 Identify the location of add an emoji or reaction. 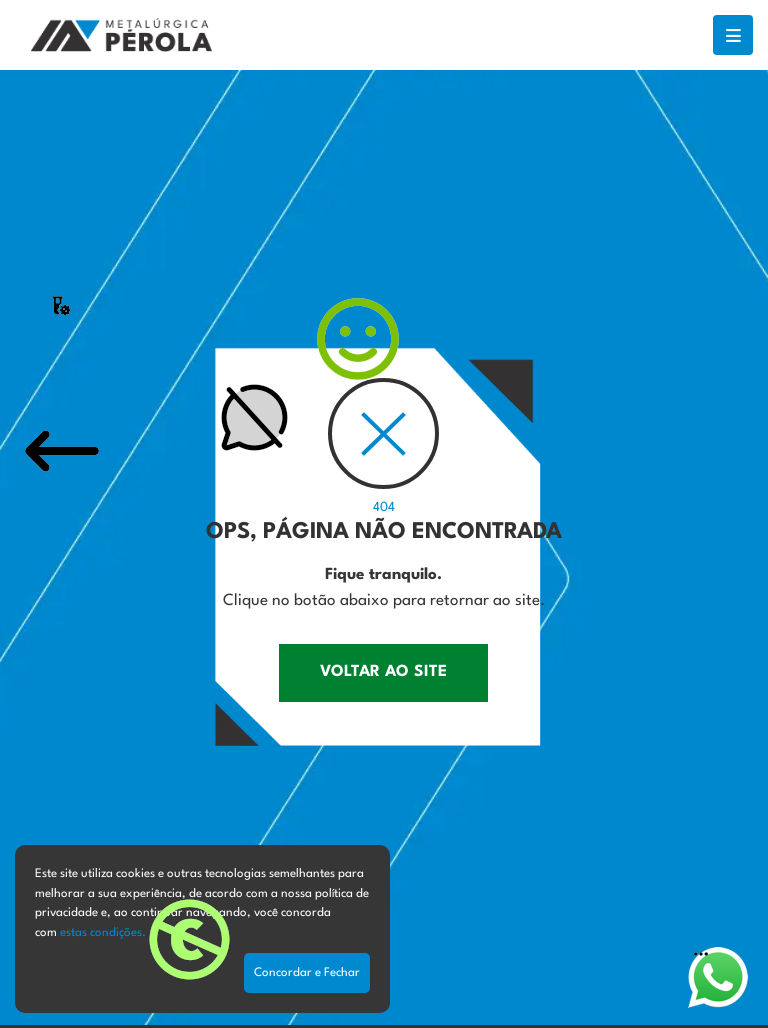
(358, 339).